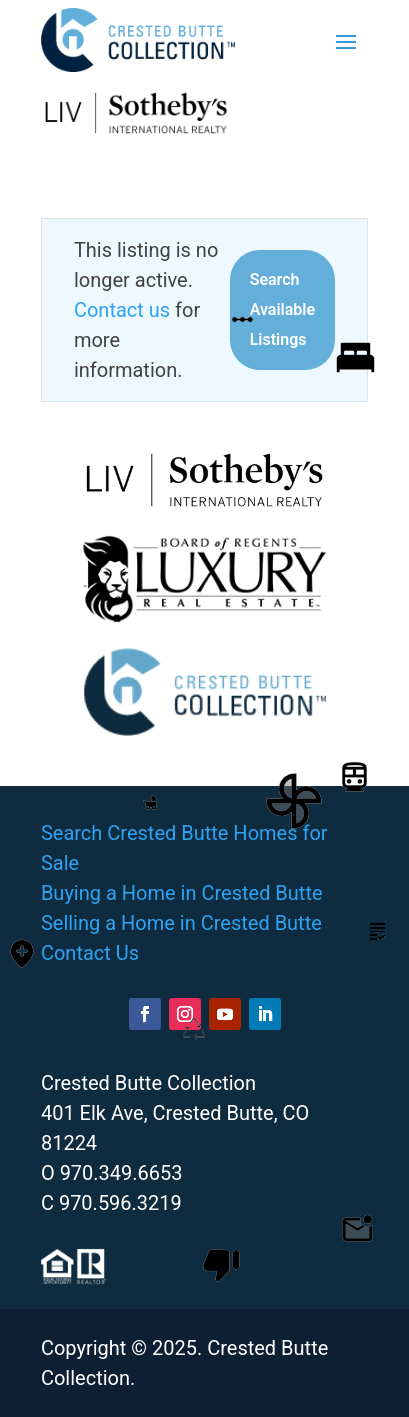 The image size is (409, 1417). I want to click on access toys or games section, so click(294, 801).